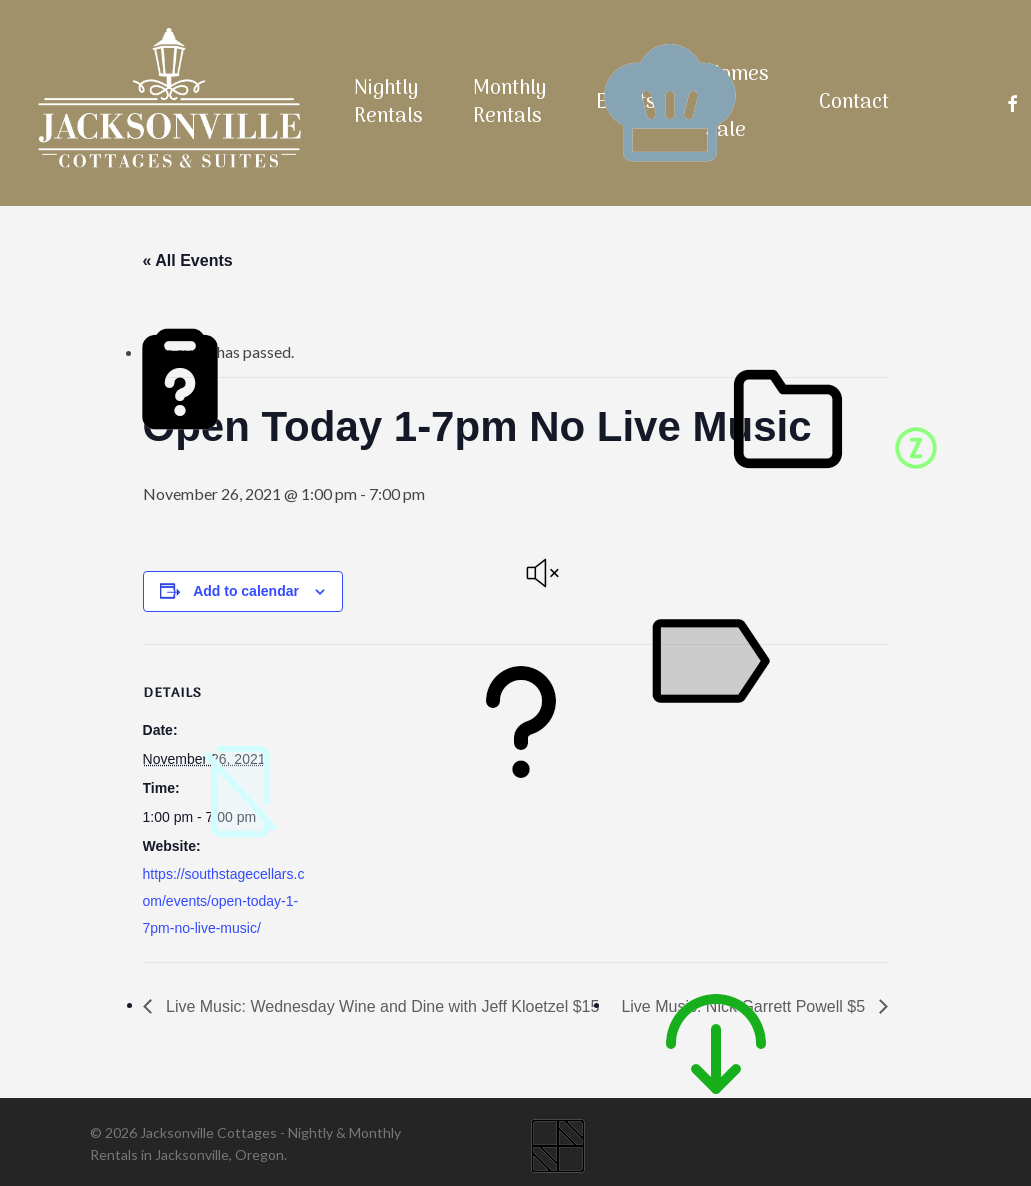  Describe the element at coordinates (558, 1146) in the screenshot. I see `toggle transparency grid view` at that location.